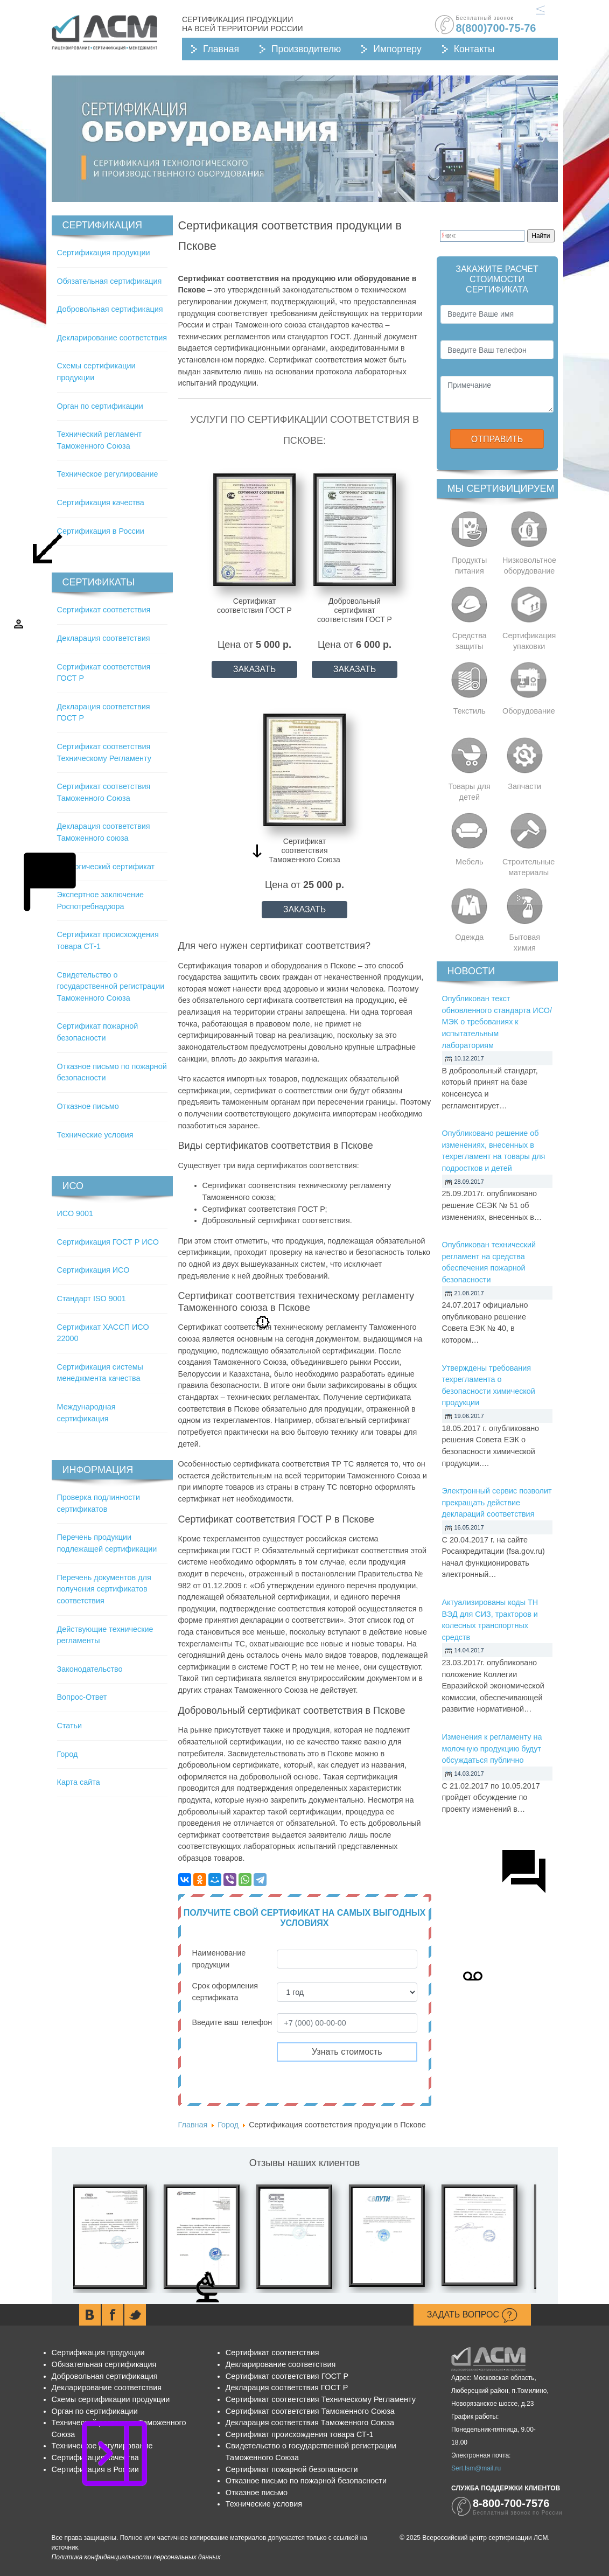 This screenshot has width=609, height=2576. Describe the element at coordinates (524, 1872) in the screenshot. I see `open discussion forum or community chat` at that location.